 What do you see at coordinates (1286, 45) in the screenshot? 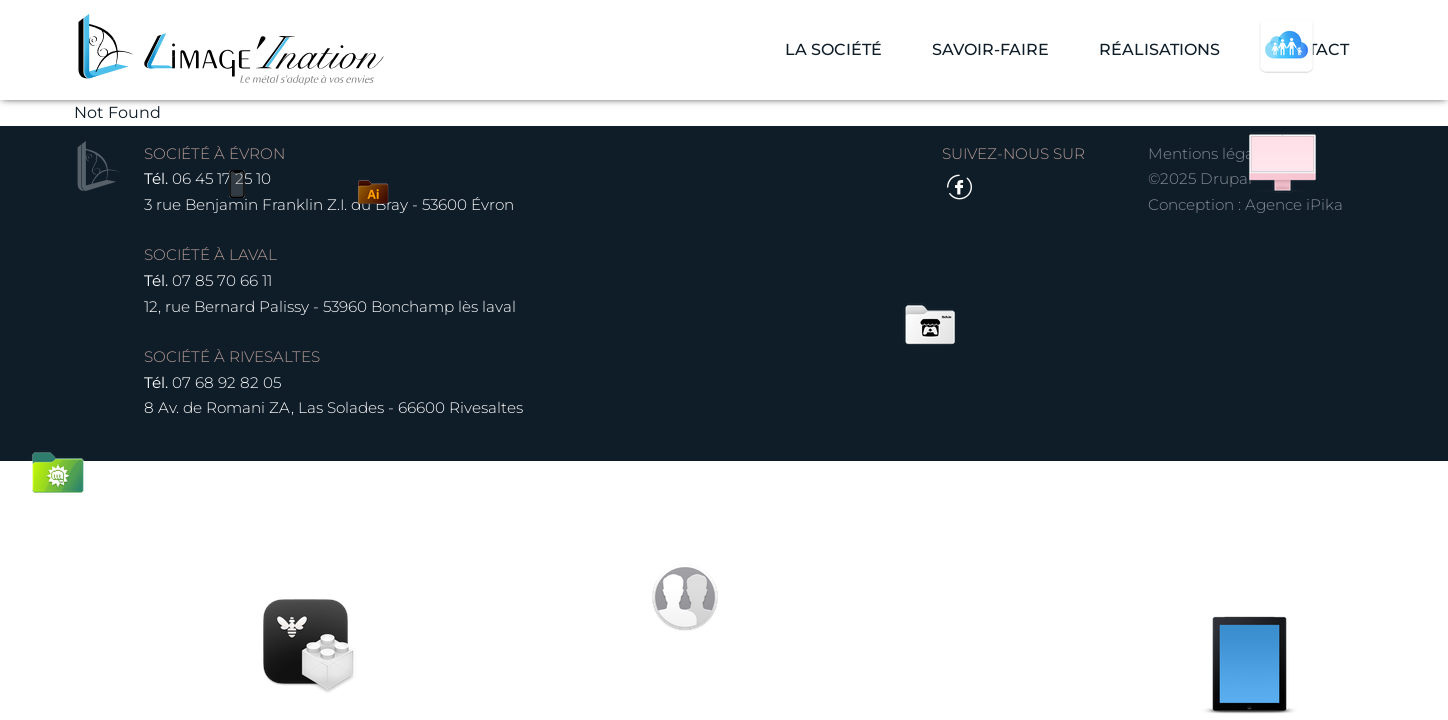
I see `access family sharing settings` at bounding box center [1286, 45].